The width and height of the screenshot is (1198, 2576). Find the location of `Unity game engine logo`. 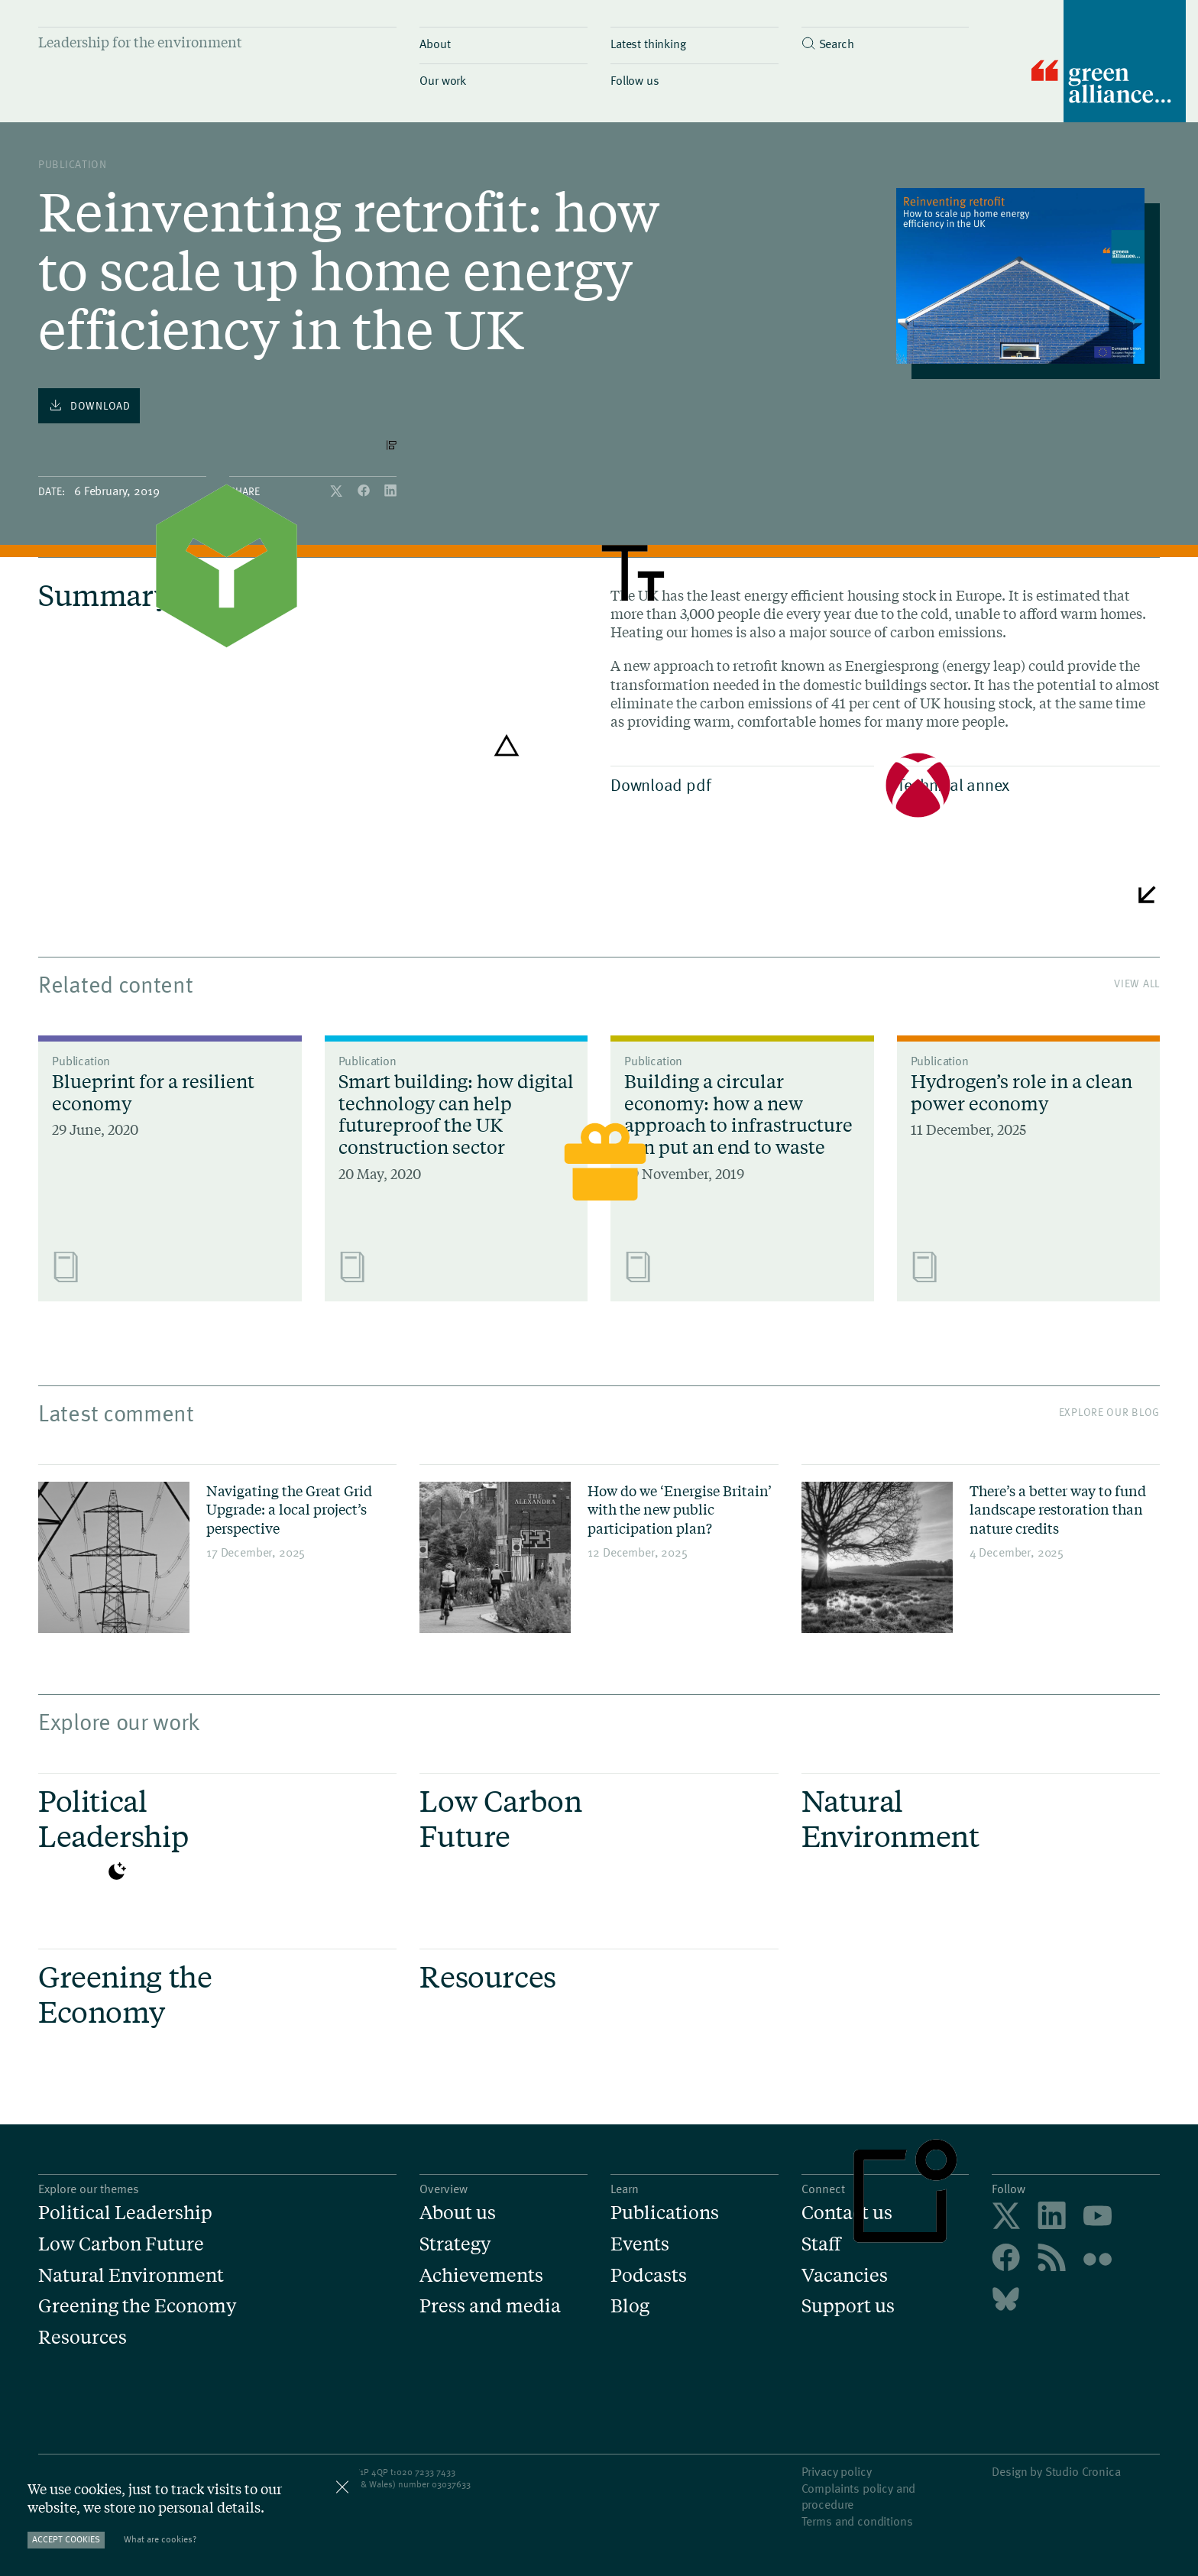

Unity game engine logo is located at coordinates (226, 565).